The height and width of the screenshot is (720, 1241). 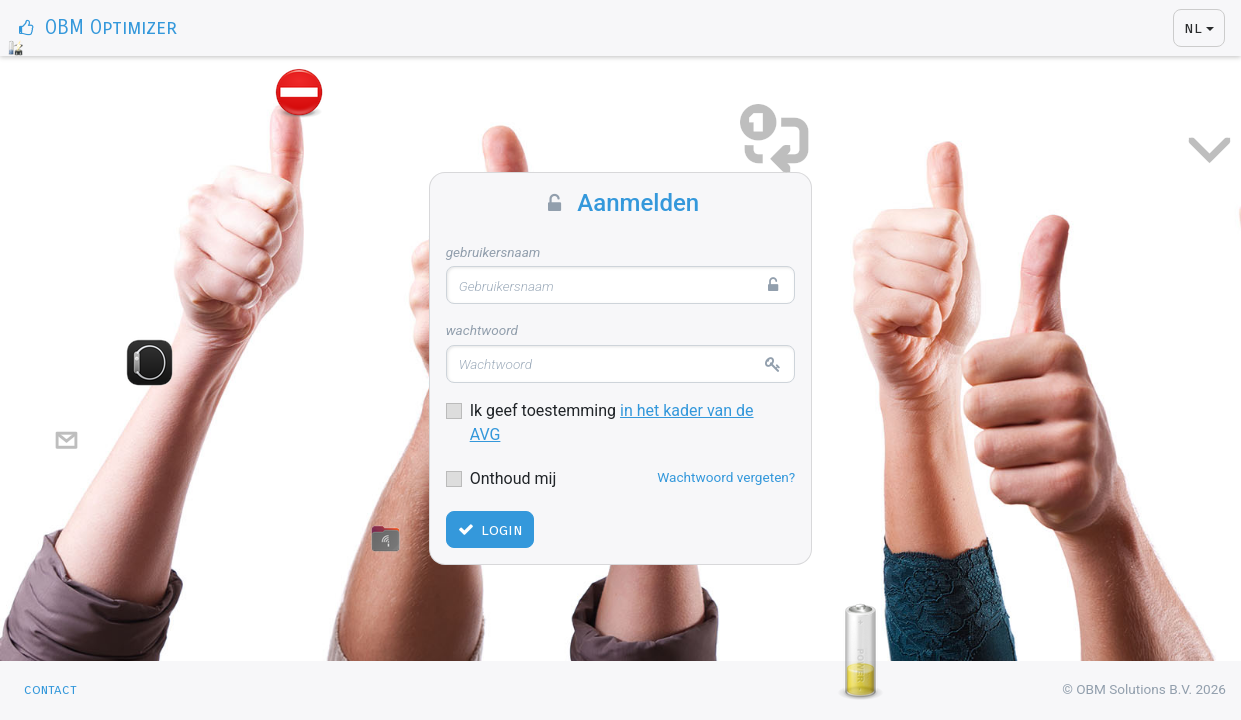 I want to click on open insync cloud sync folder, so click(x=385, y=538).